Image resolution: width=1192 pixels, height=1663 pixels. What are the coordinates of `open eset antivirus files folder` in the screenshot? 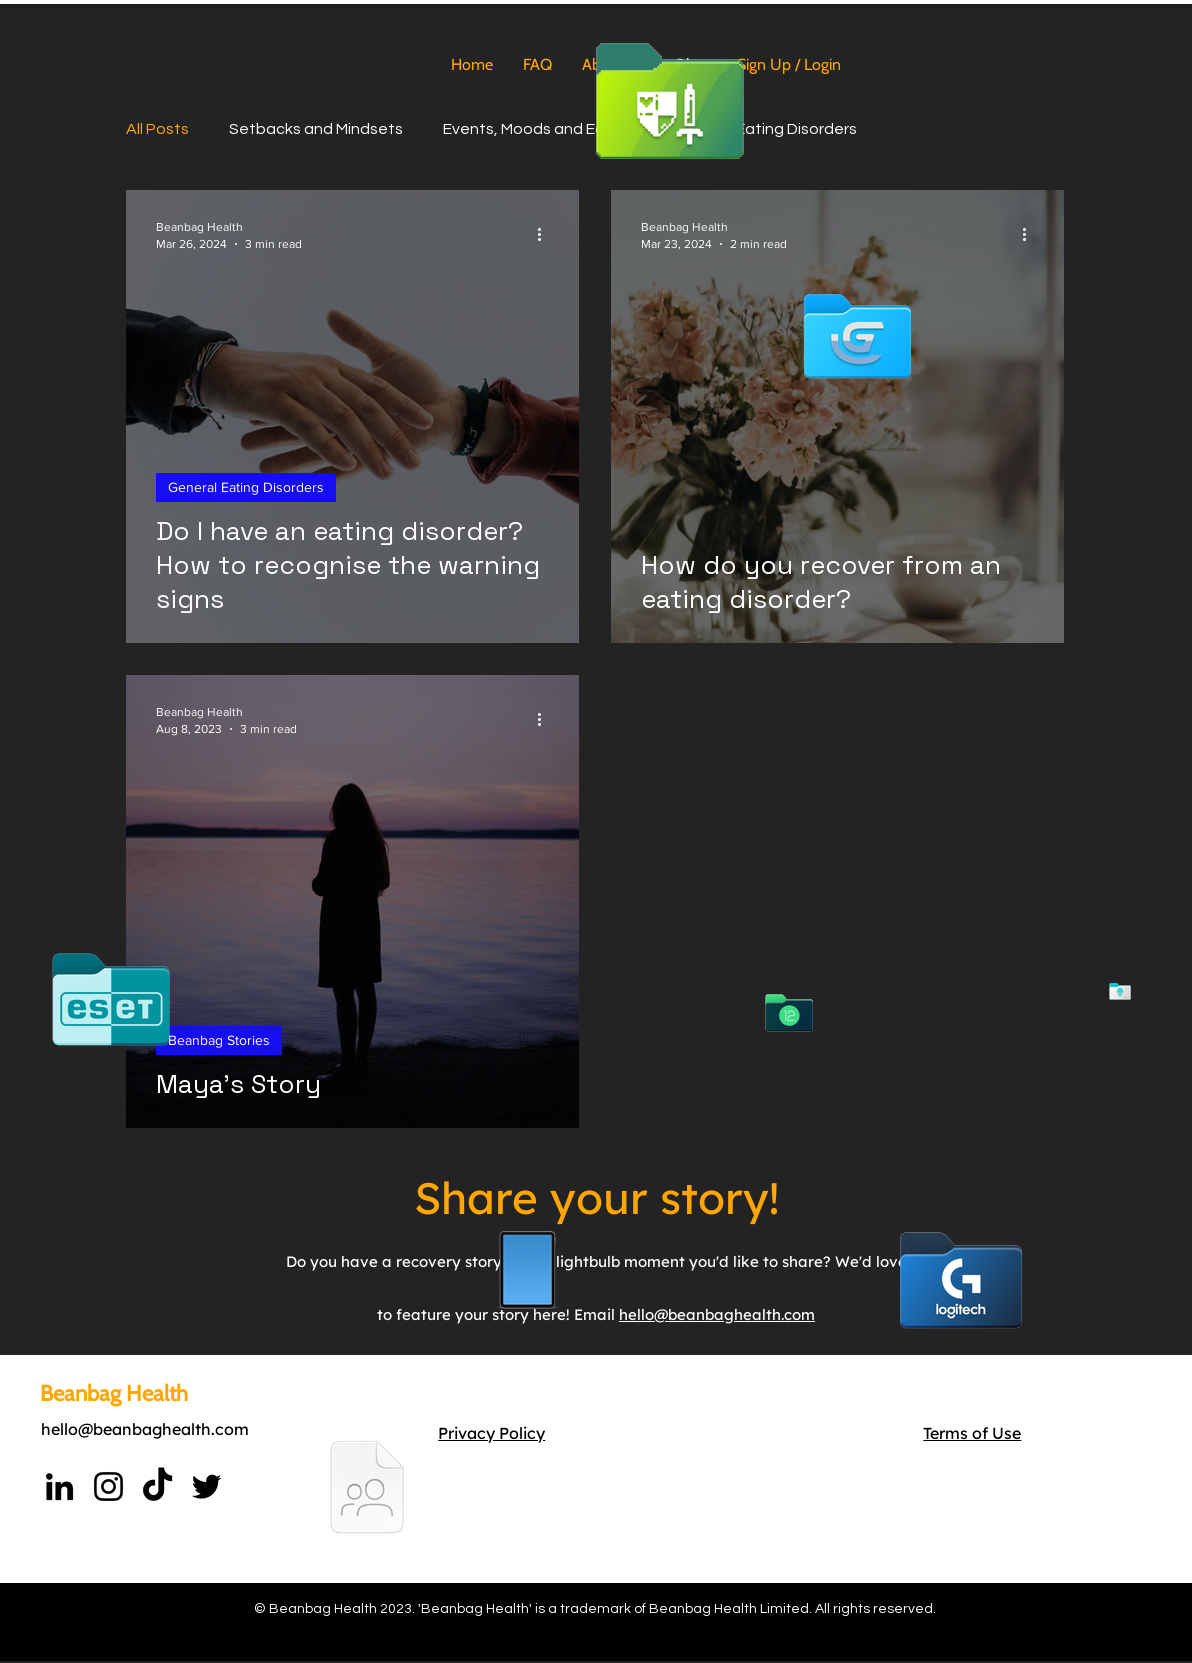 It's located at (110, 1002).